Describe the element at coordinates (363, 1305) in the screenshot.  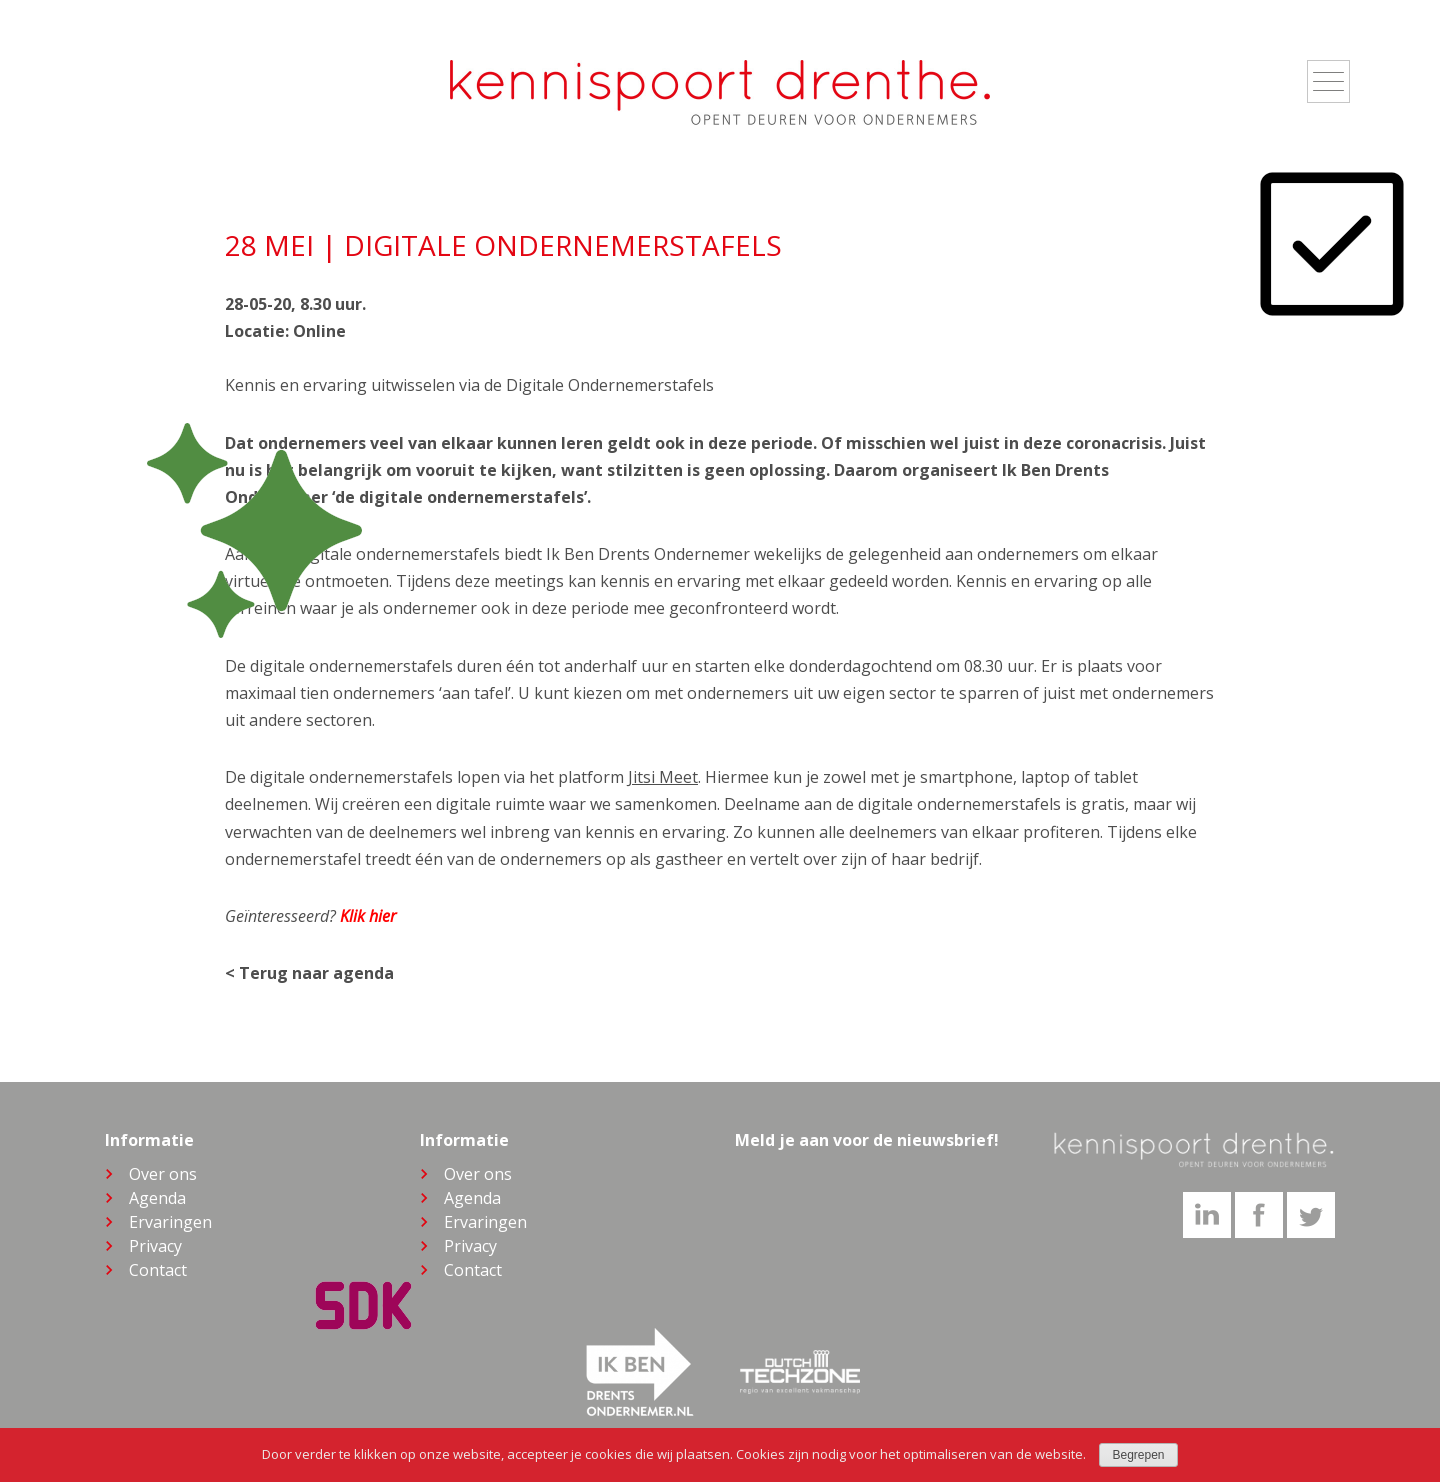
I see `access software development kit resources` at that location.